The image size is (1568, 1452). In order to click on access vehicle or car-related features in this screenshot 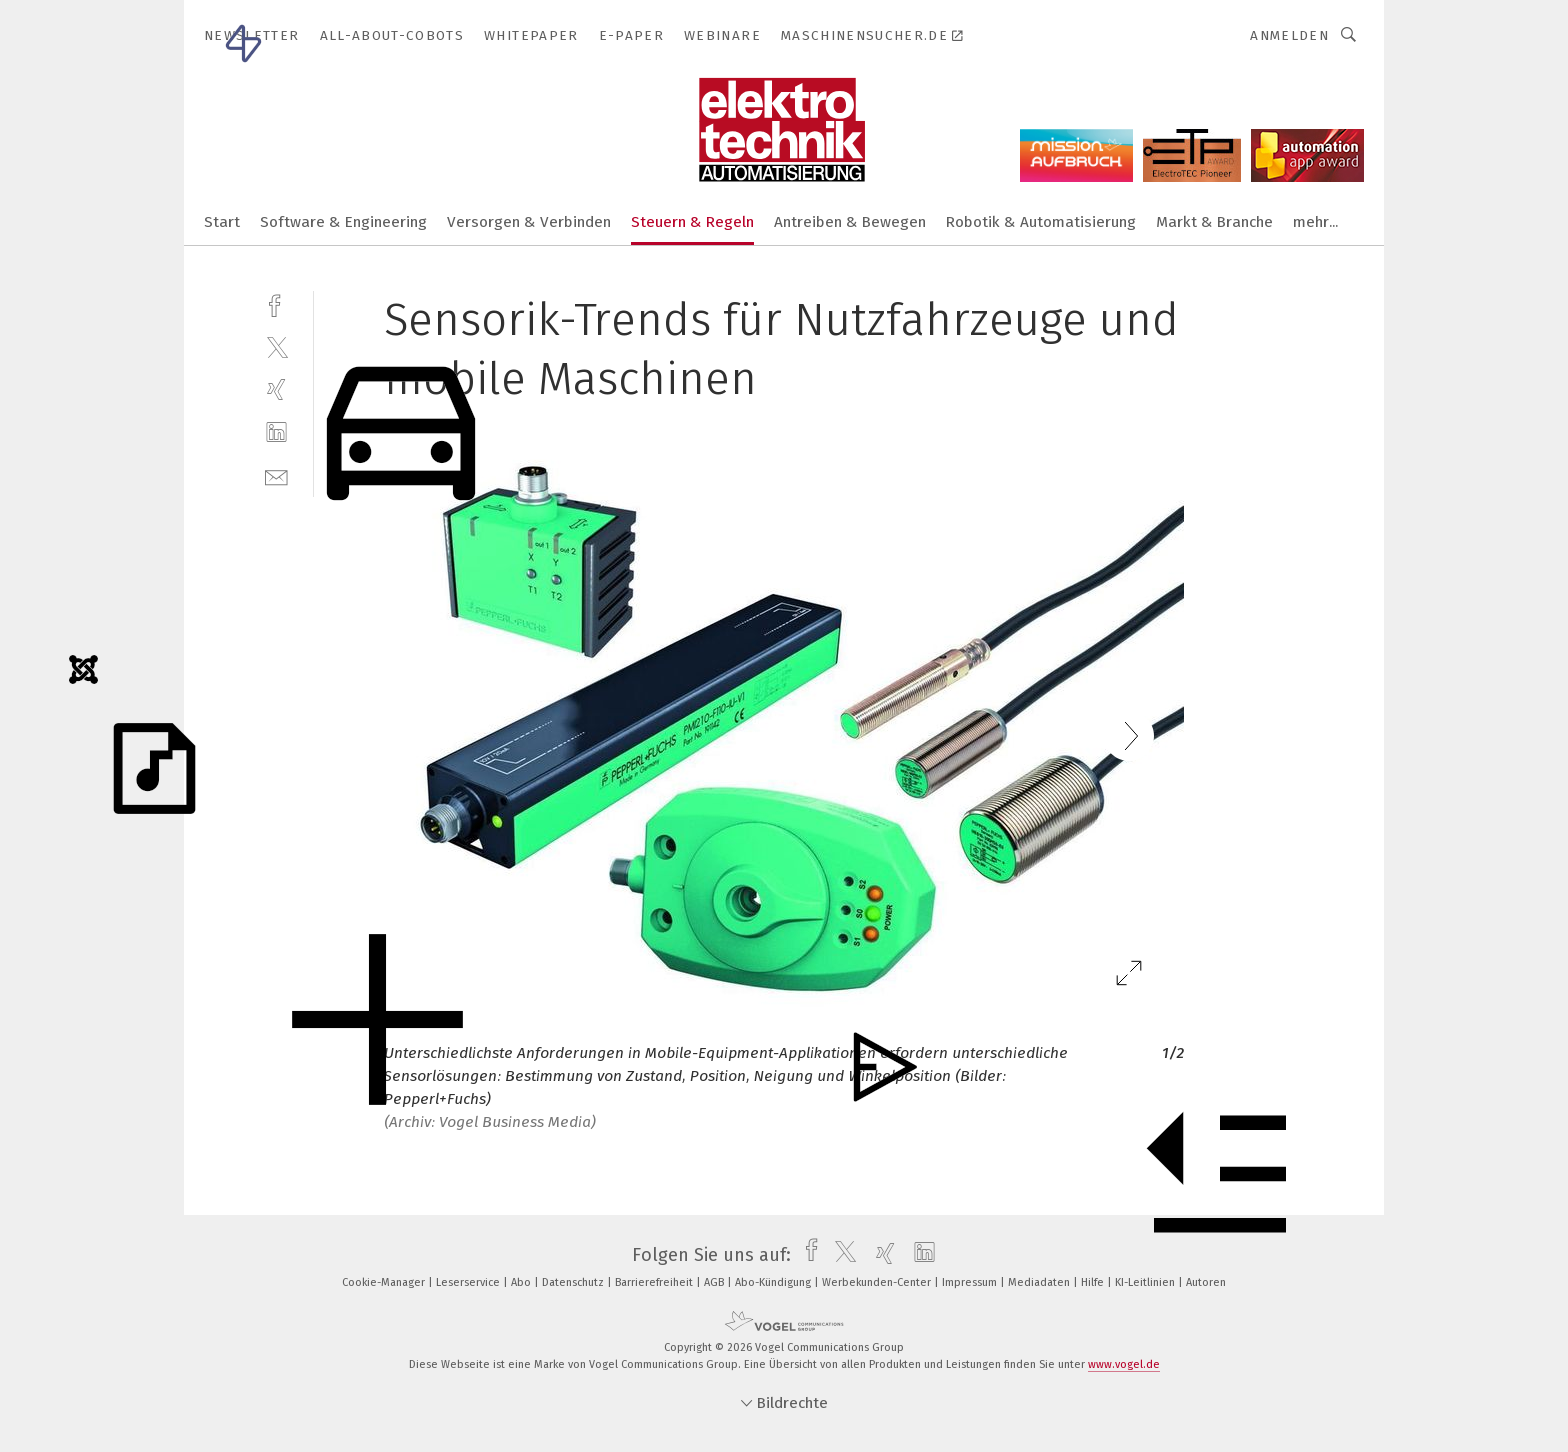, I will do `click(401, 426)`.